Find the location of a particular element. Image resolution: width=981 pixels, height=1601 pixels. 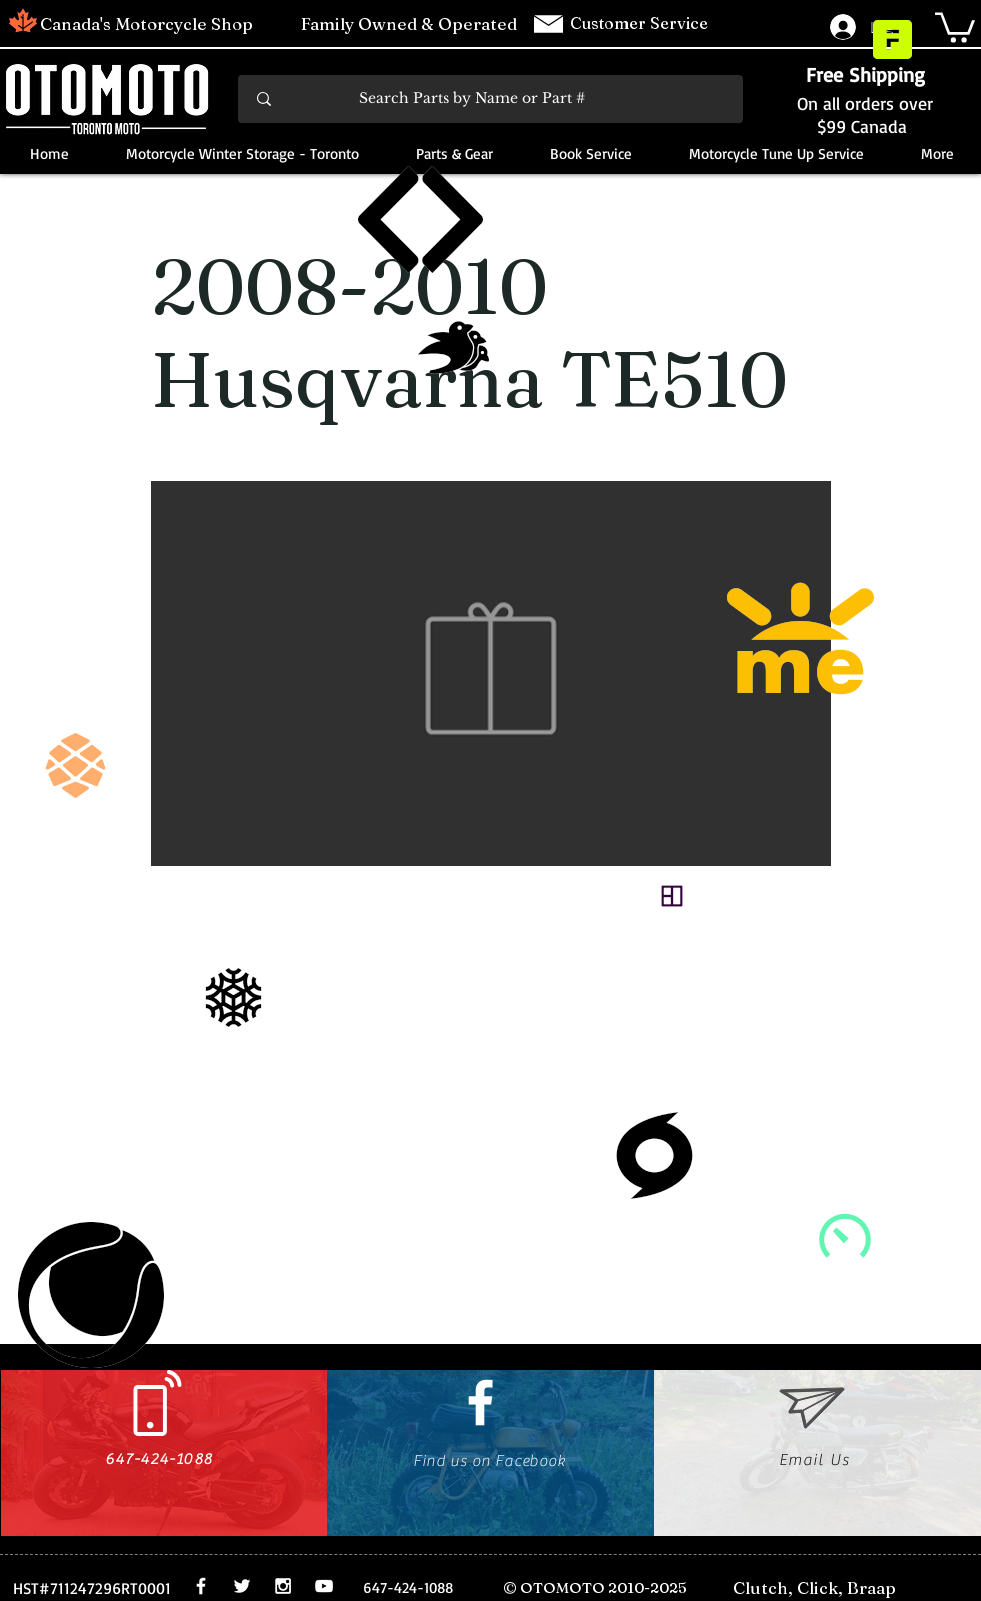

reduce playback speed is located at coordinates (845, 1237).